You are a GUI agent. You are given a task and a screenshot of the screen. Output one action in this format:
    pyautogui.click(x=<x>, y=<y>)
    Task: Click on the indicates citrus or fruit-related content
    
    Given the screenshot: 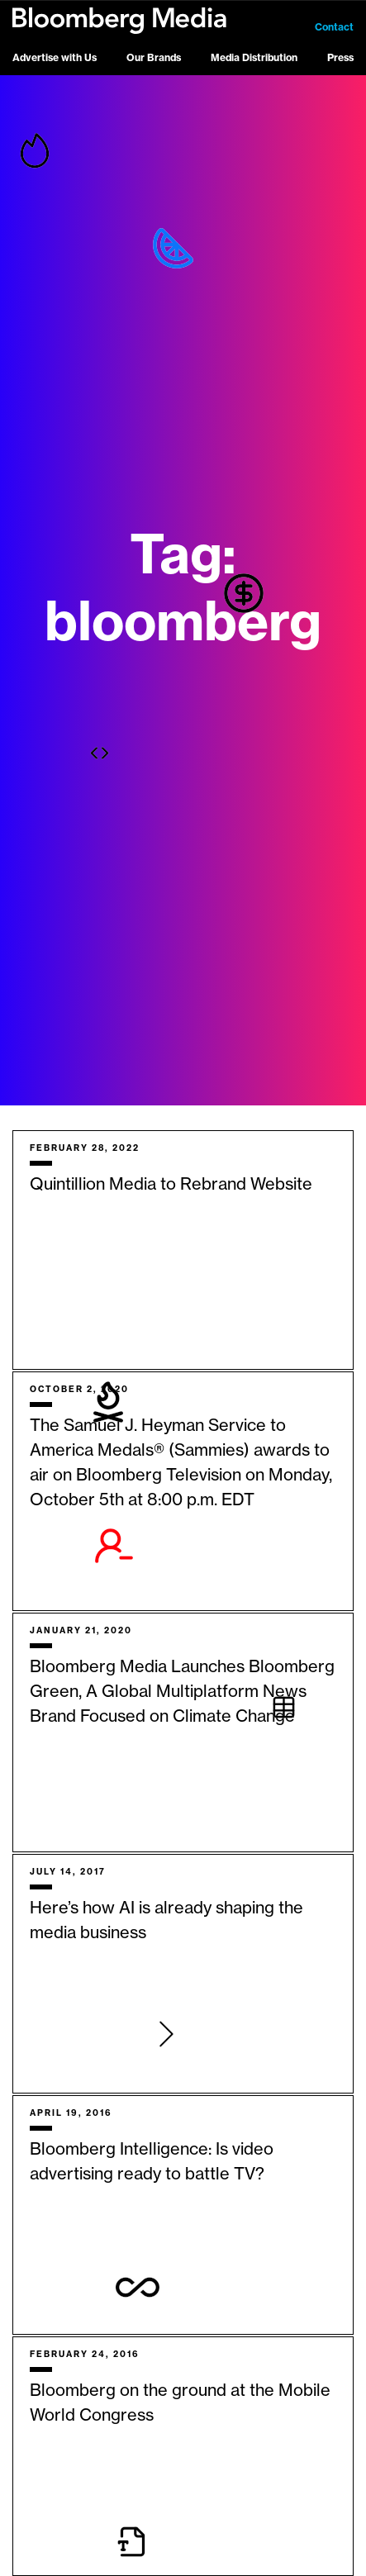 What is the action you would take?
    pyautogui.click(x=173, y=248)
    